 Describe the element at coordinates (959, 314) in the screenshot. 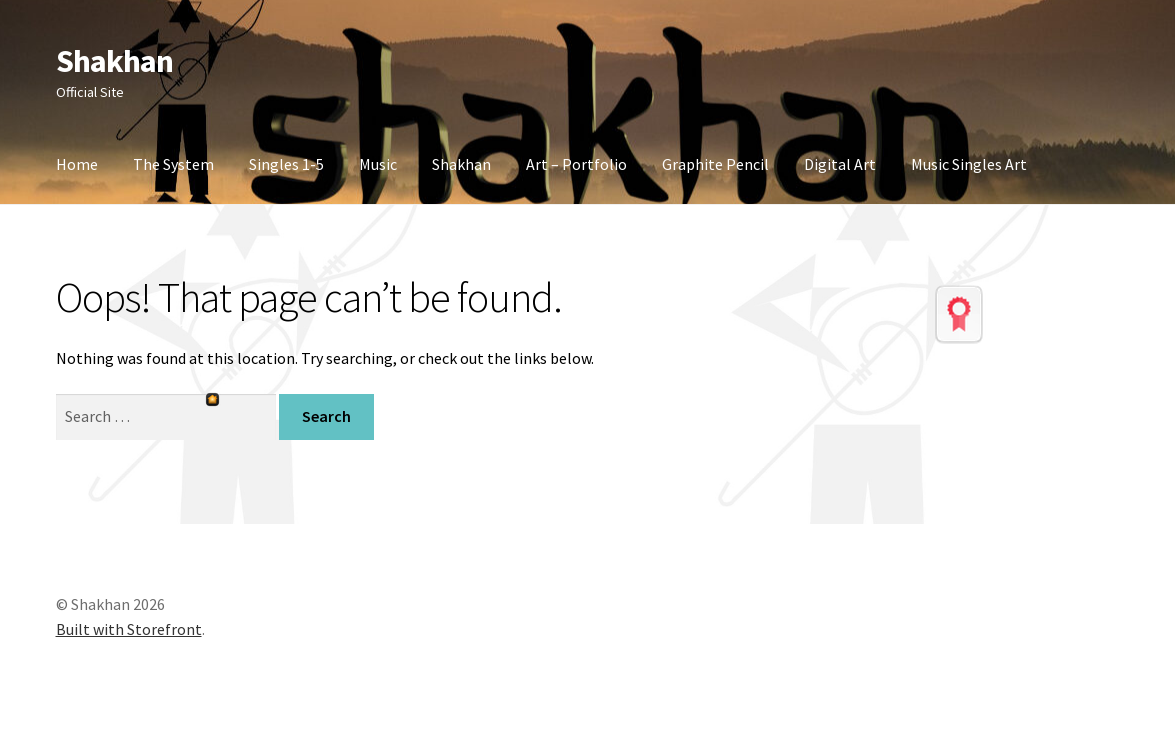

I see `a pkcs7 certificate file or security credential` at that location.